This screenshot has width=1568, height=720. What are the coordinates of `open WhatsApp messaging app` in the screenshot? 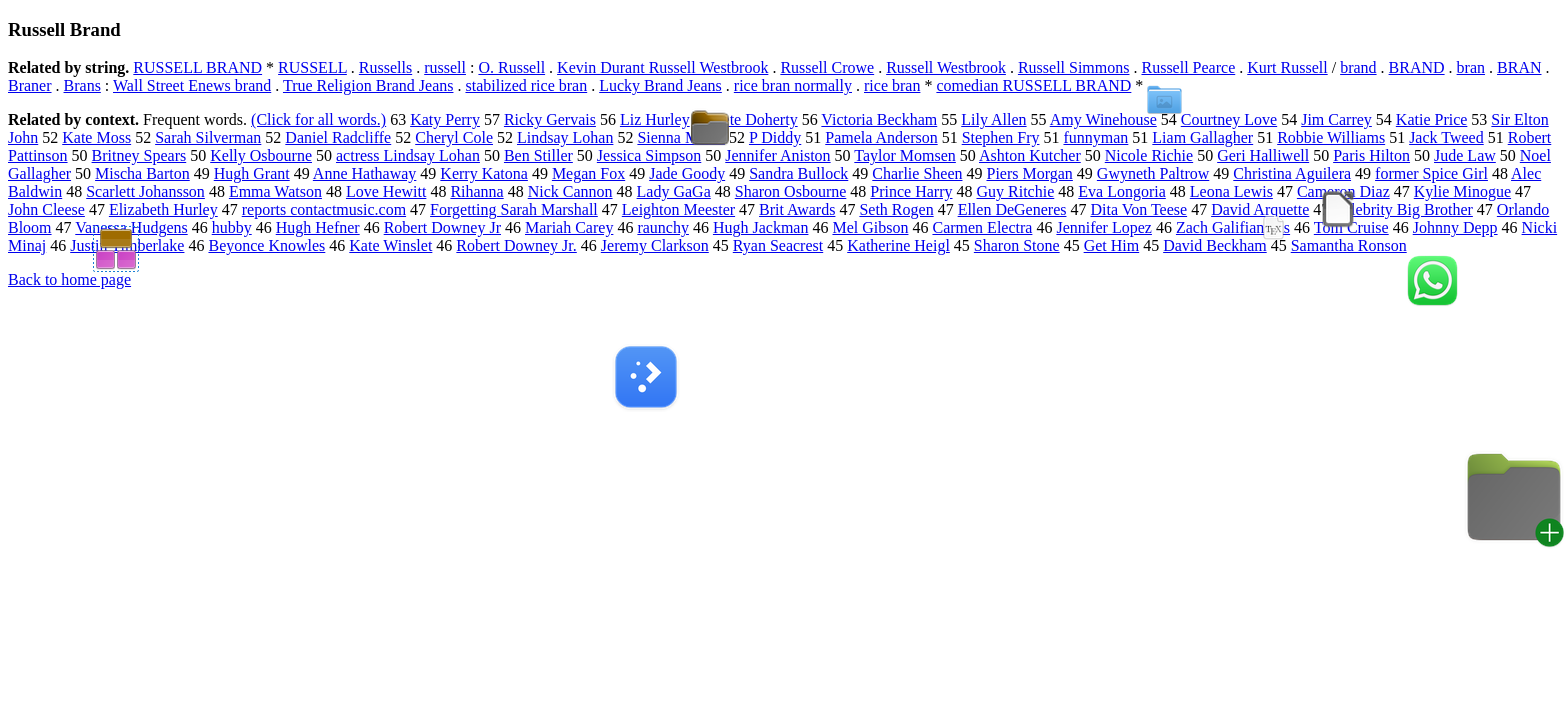 It's located at (1432, 280).